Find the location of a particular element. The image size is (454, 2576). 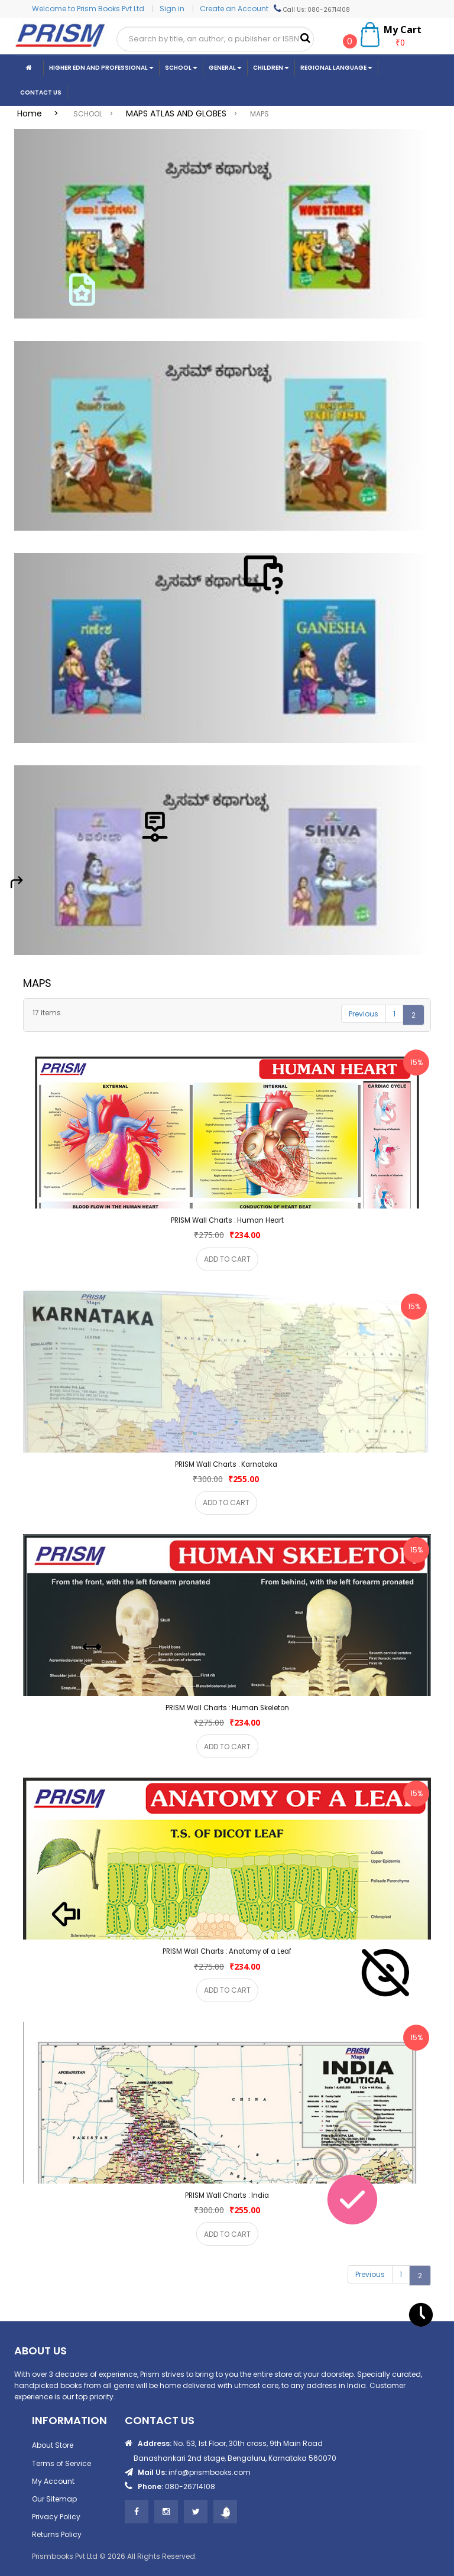

go back or return to previous step is located at coordinates (92, 1646).